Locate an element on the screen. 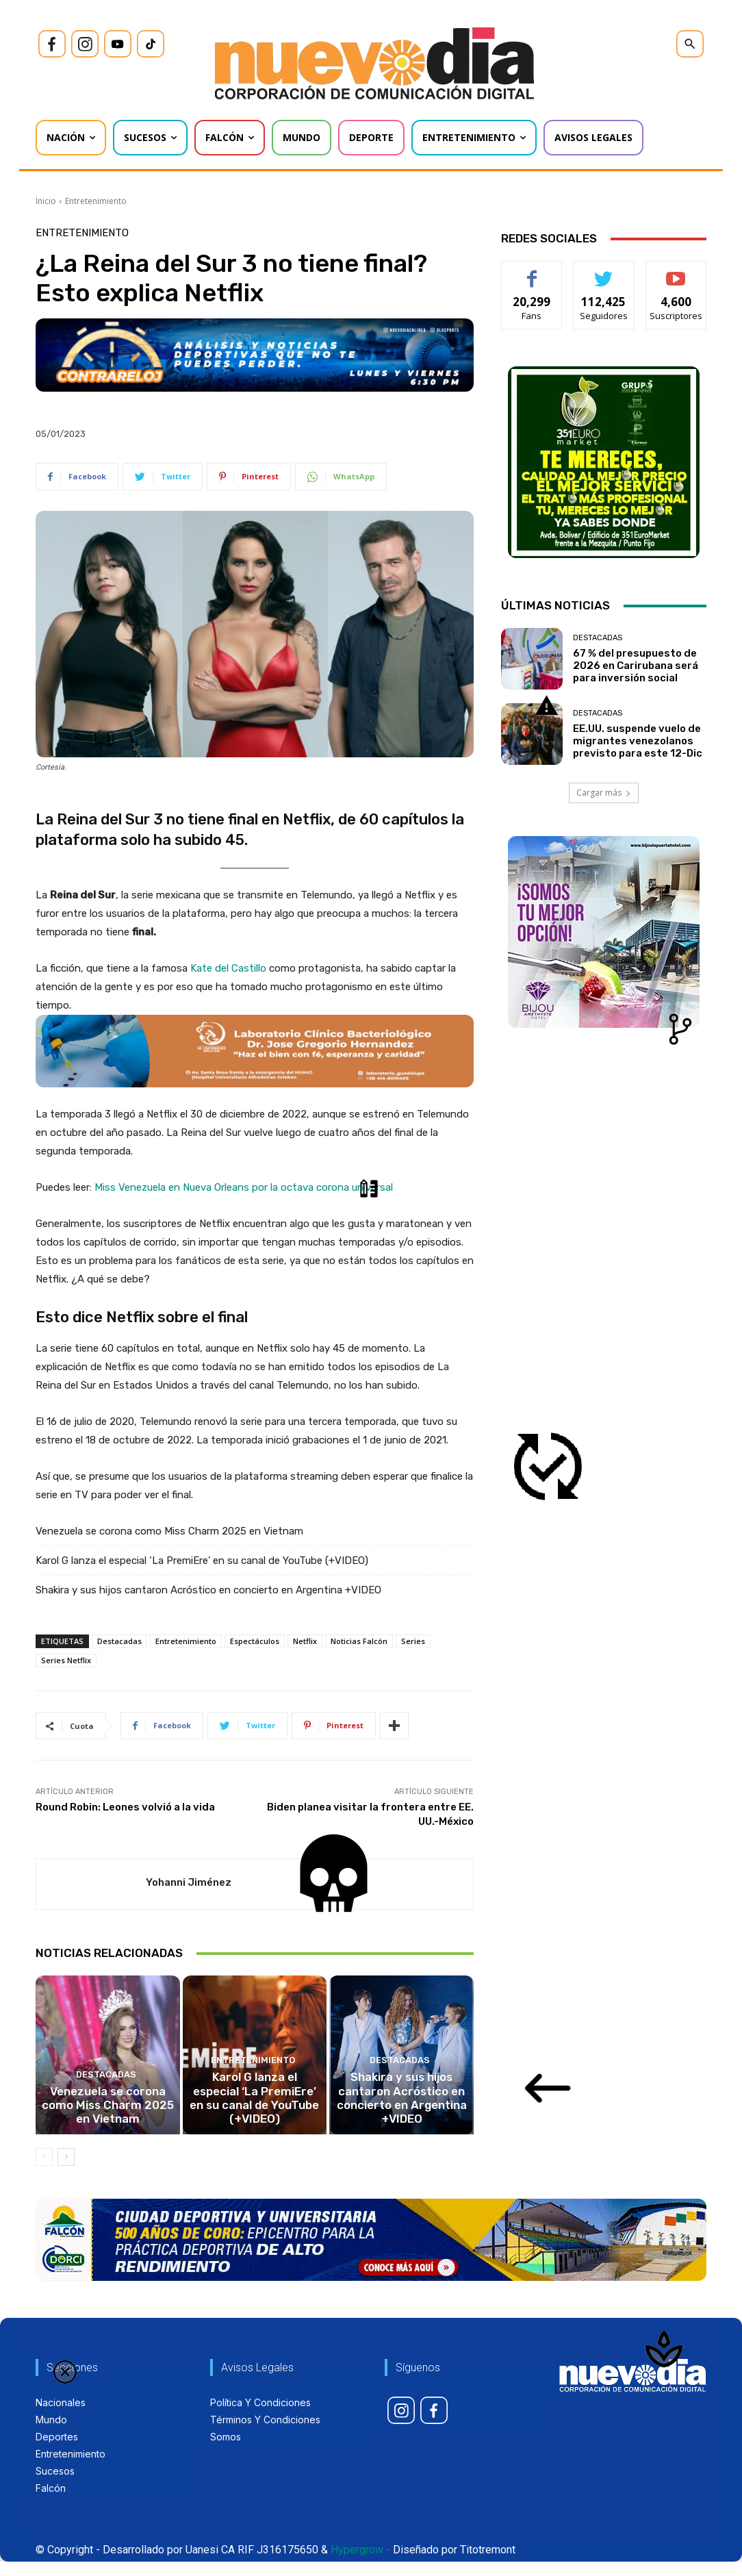 The height and width of the screenshot is (2576, 742). access spa or wellness services is located at coordinates (664, 2349).